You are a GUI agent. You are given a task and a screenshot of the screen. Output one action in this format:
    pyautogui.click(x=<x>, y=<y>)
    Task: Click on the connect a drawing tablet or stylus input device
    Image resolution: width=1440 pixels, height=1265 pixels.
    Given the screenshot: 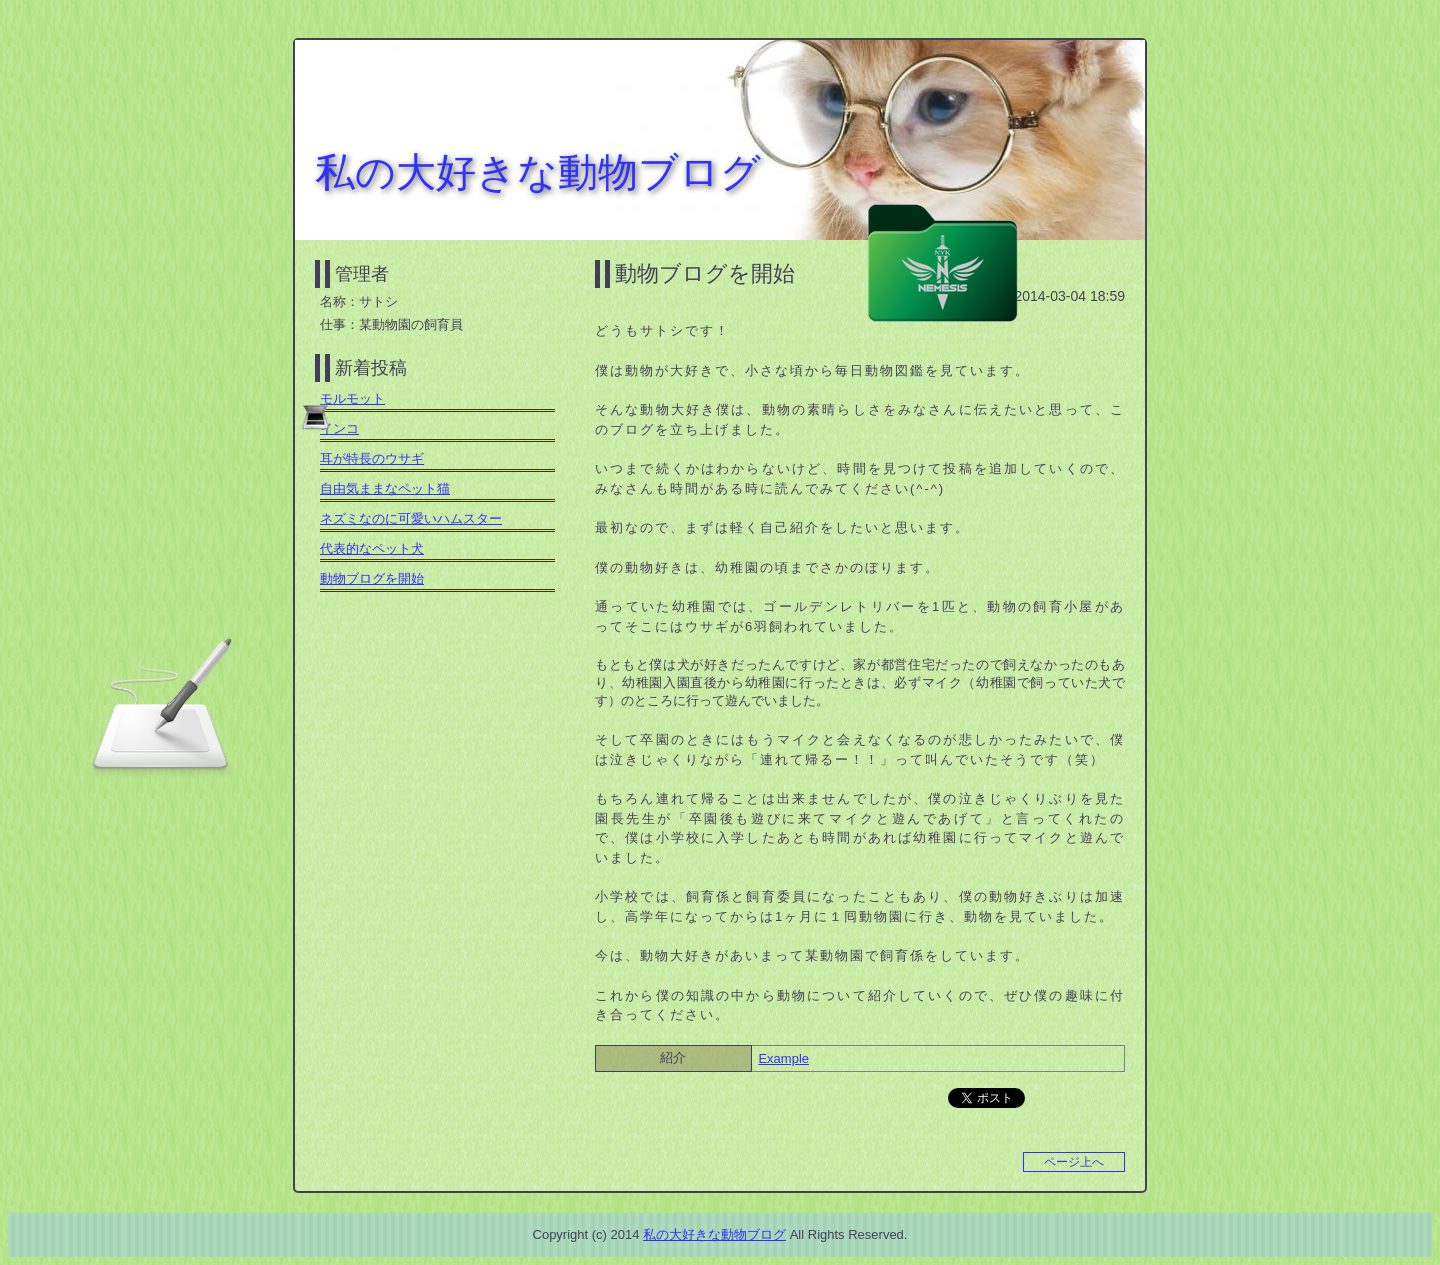 What is the action you would take?
    pyautogui.click(x=163, y=708)
    